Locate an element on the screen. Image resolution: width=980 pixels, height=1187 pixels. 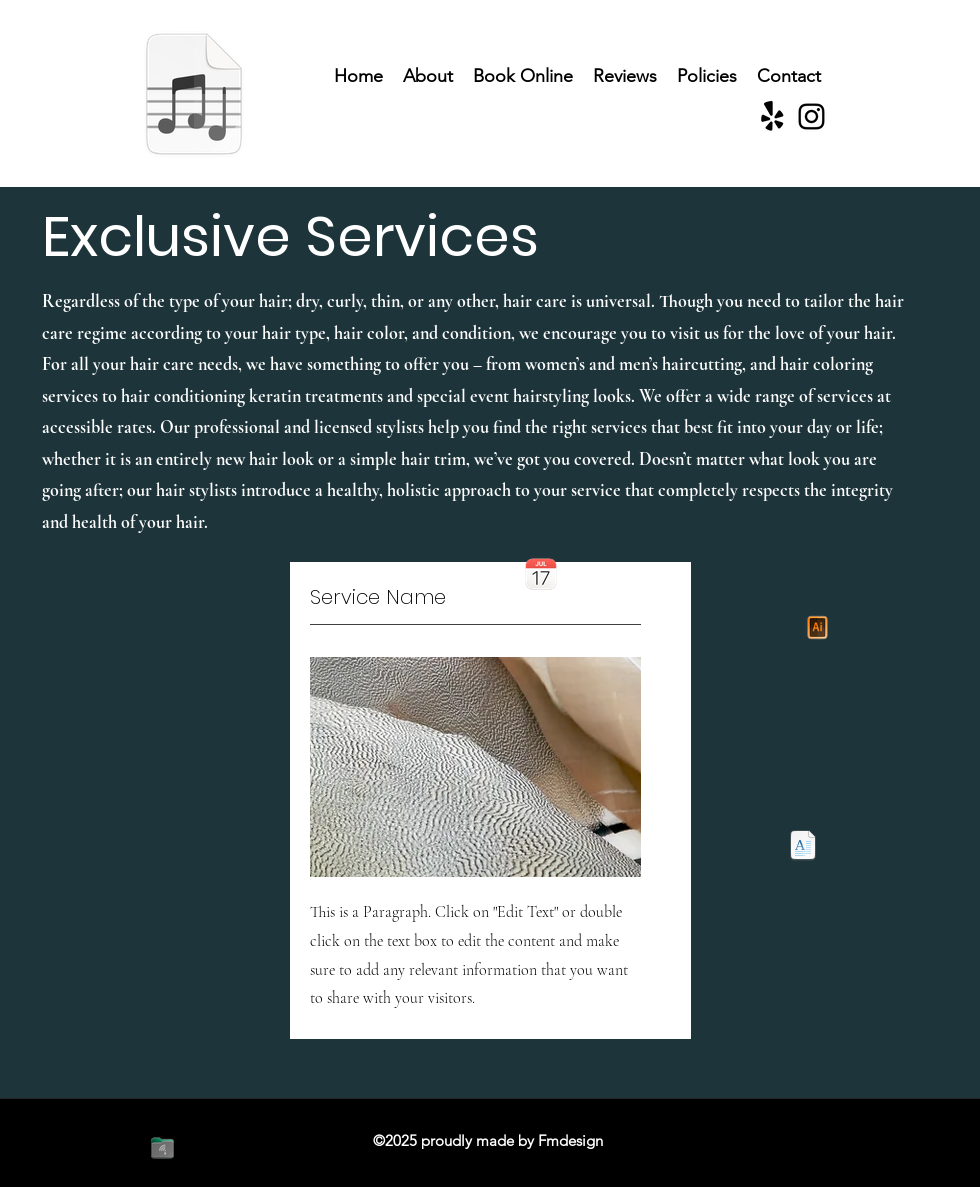
an iMelody audio file is located at coordinates (194, 94).